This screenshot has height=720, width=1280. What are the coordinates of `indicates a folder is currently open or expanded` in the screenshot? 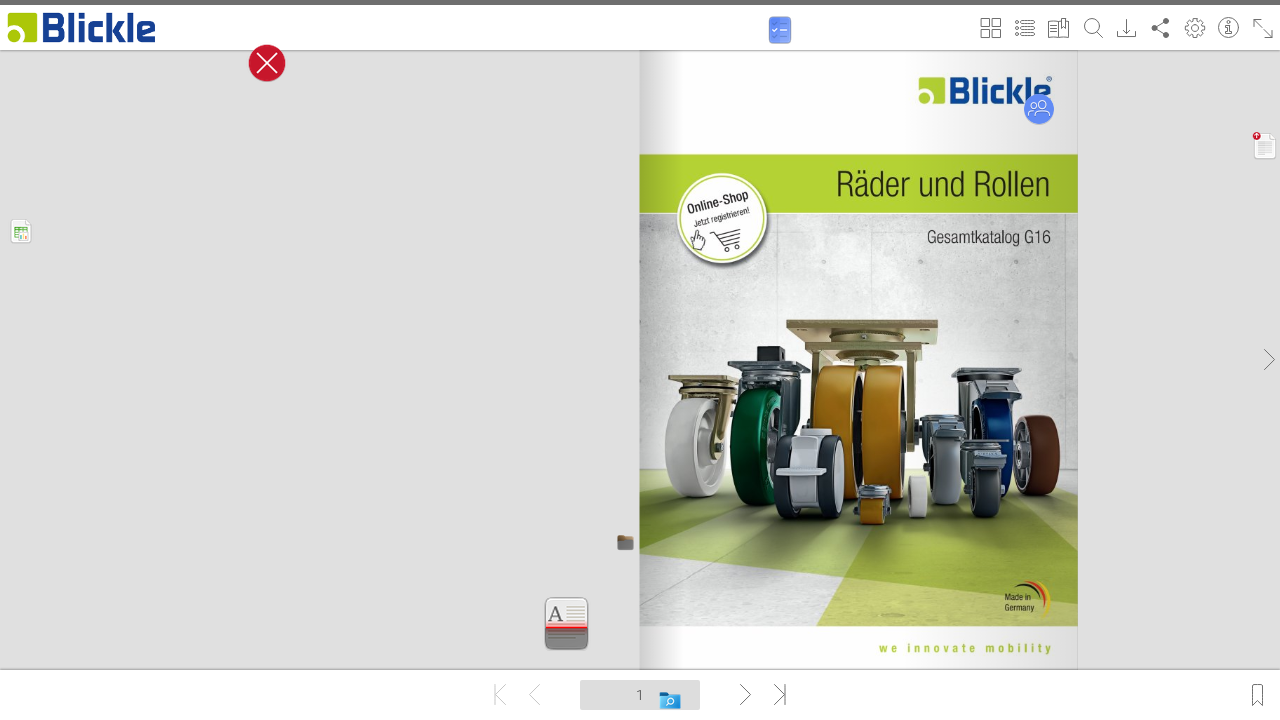 It's located at (625, 542).